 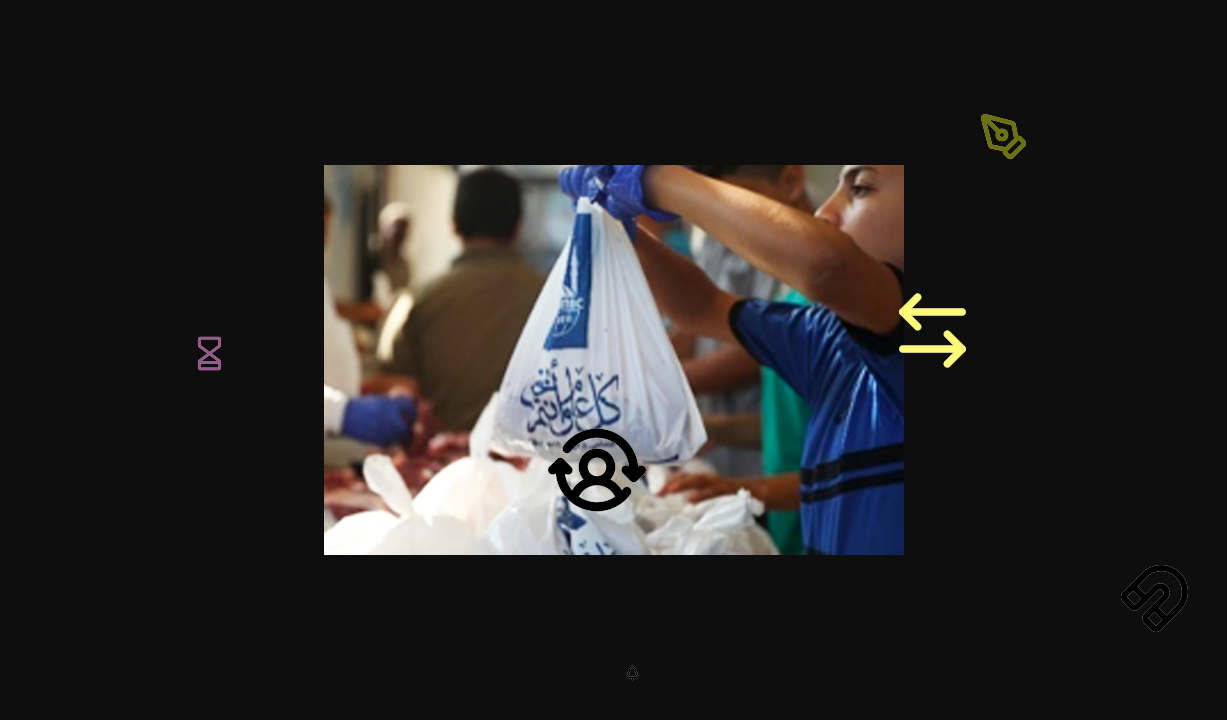 I want to click on swap or exchange items, so click(x=932, y=330).